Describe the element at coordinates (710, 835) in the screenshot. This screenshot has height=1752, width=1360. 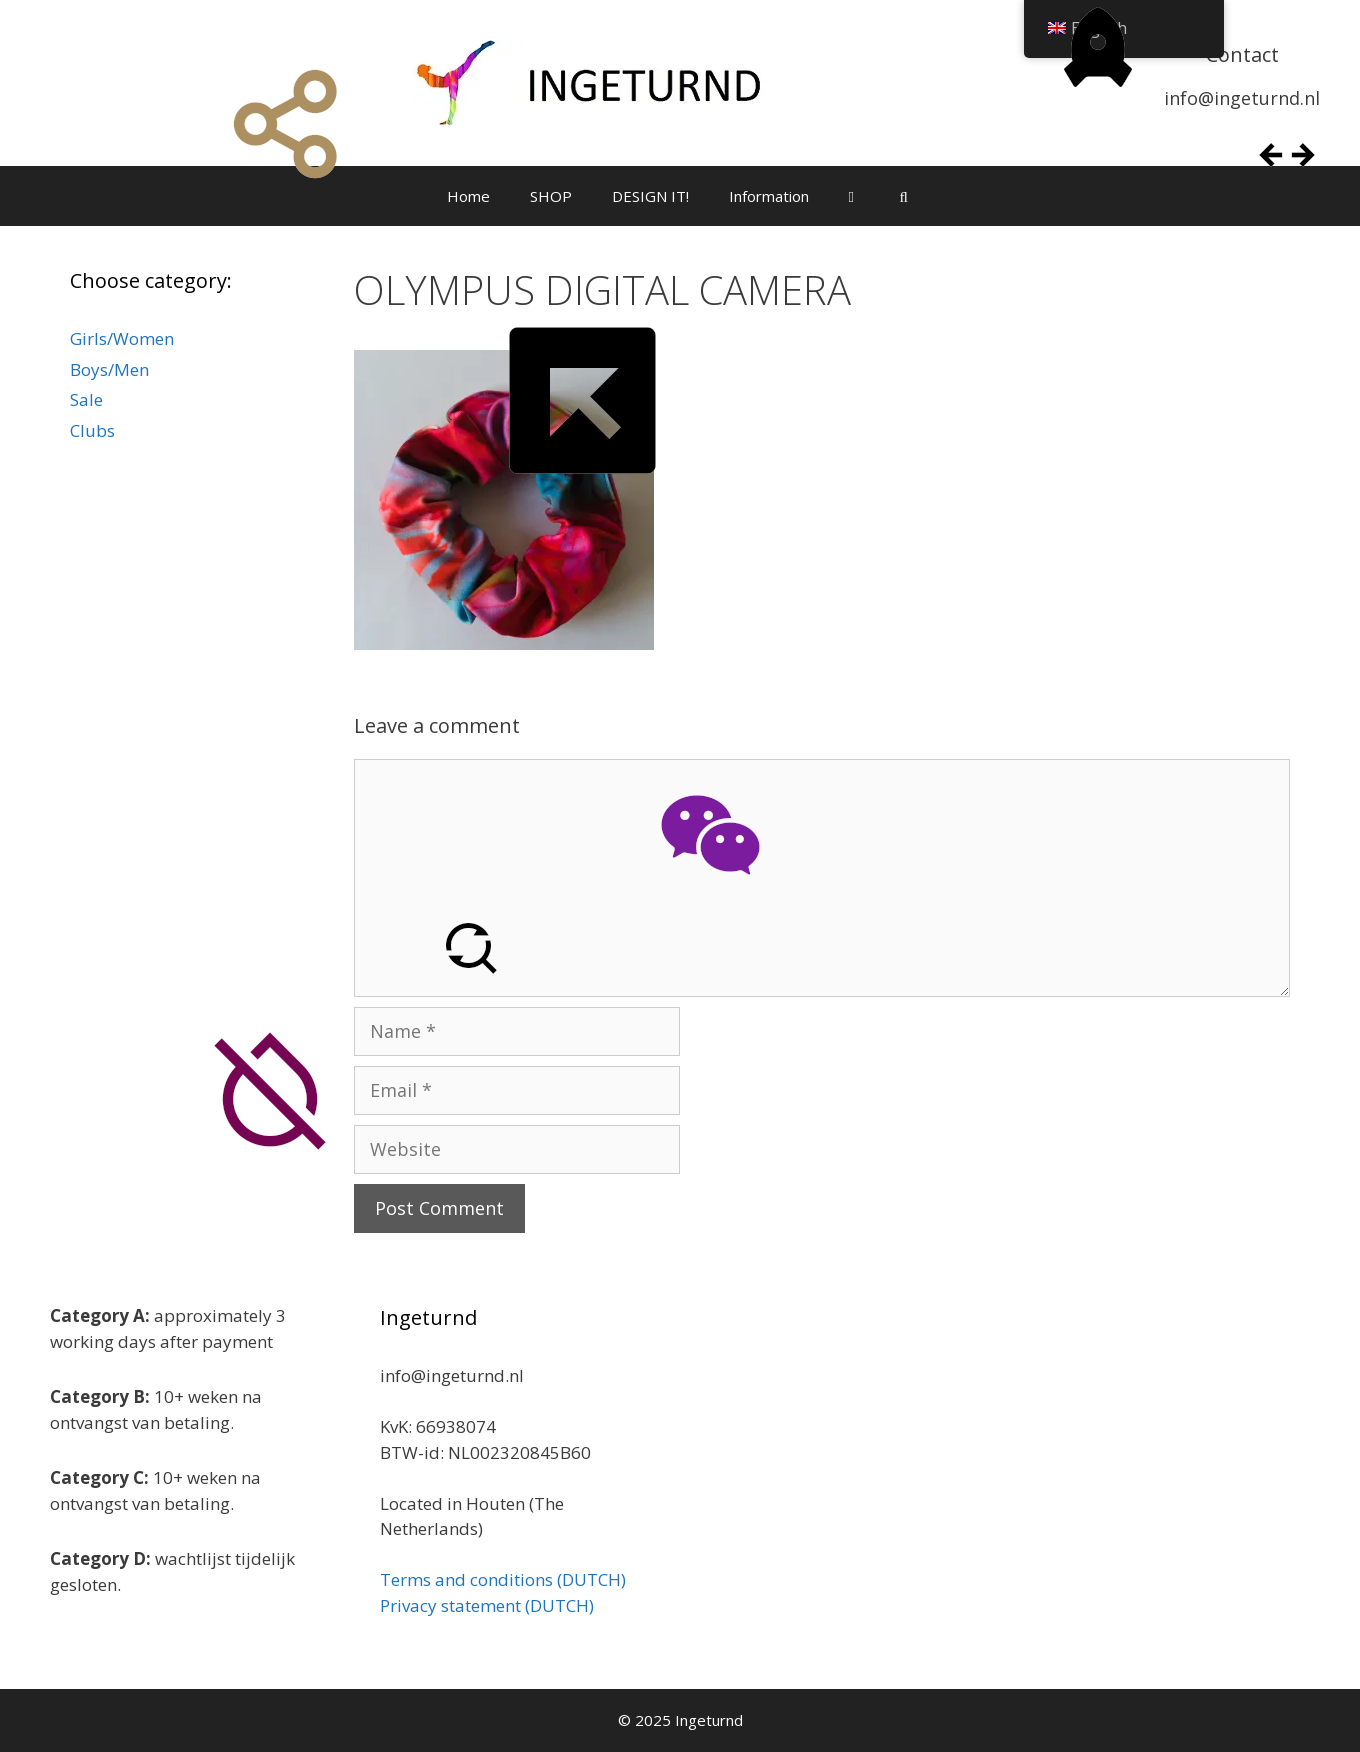
I see `open wechat messaging app` at that location.